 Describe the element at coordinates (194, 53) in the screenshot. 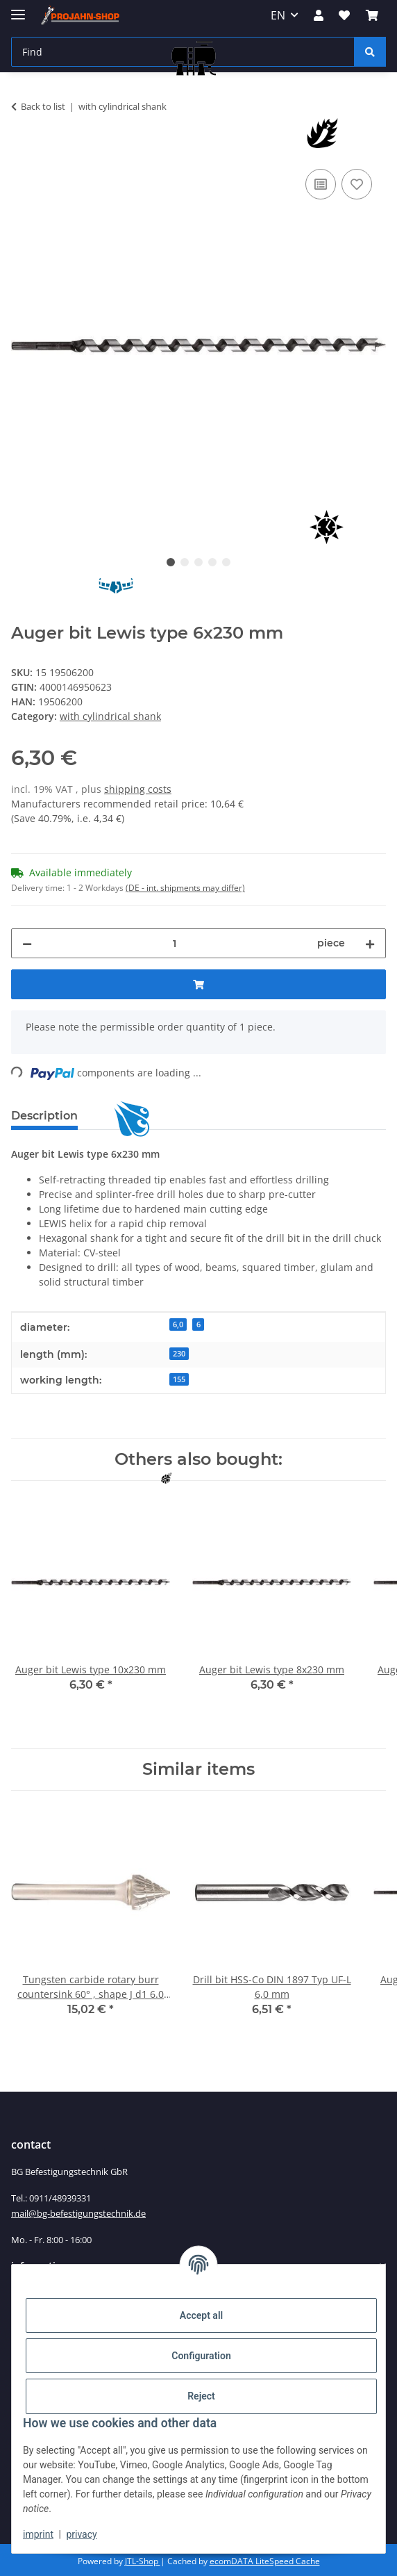

I see `view fuel tank status or capacity` at that location.